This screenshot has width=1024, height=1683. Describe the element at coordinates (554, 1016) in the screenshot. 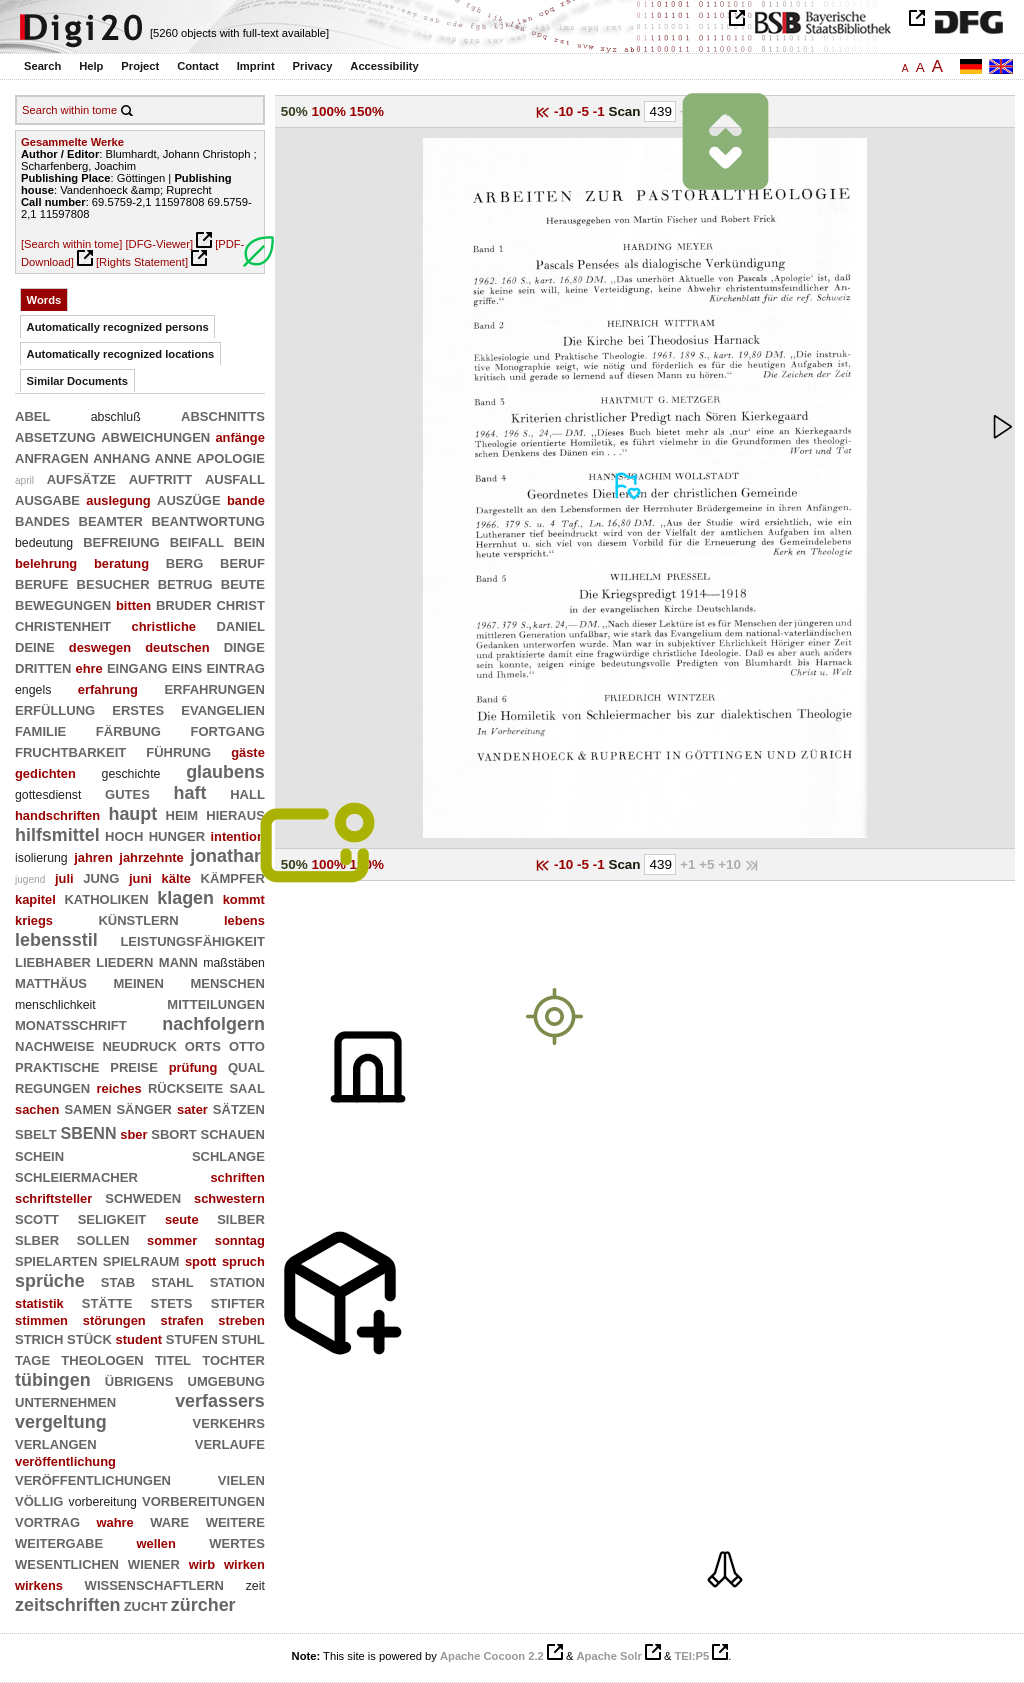

I see `center map on current location` at that location.